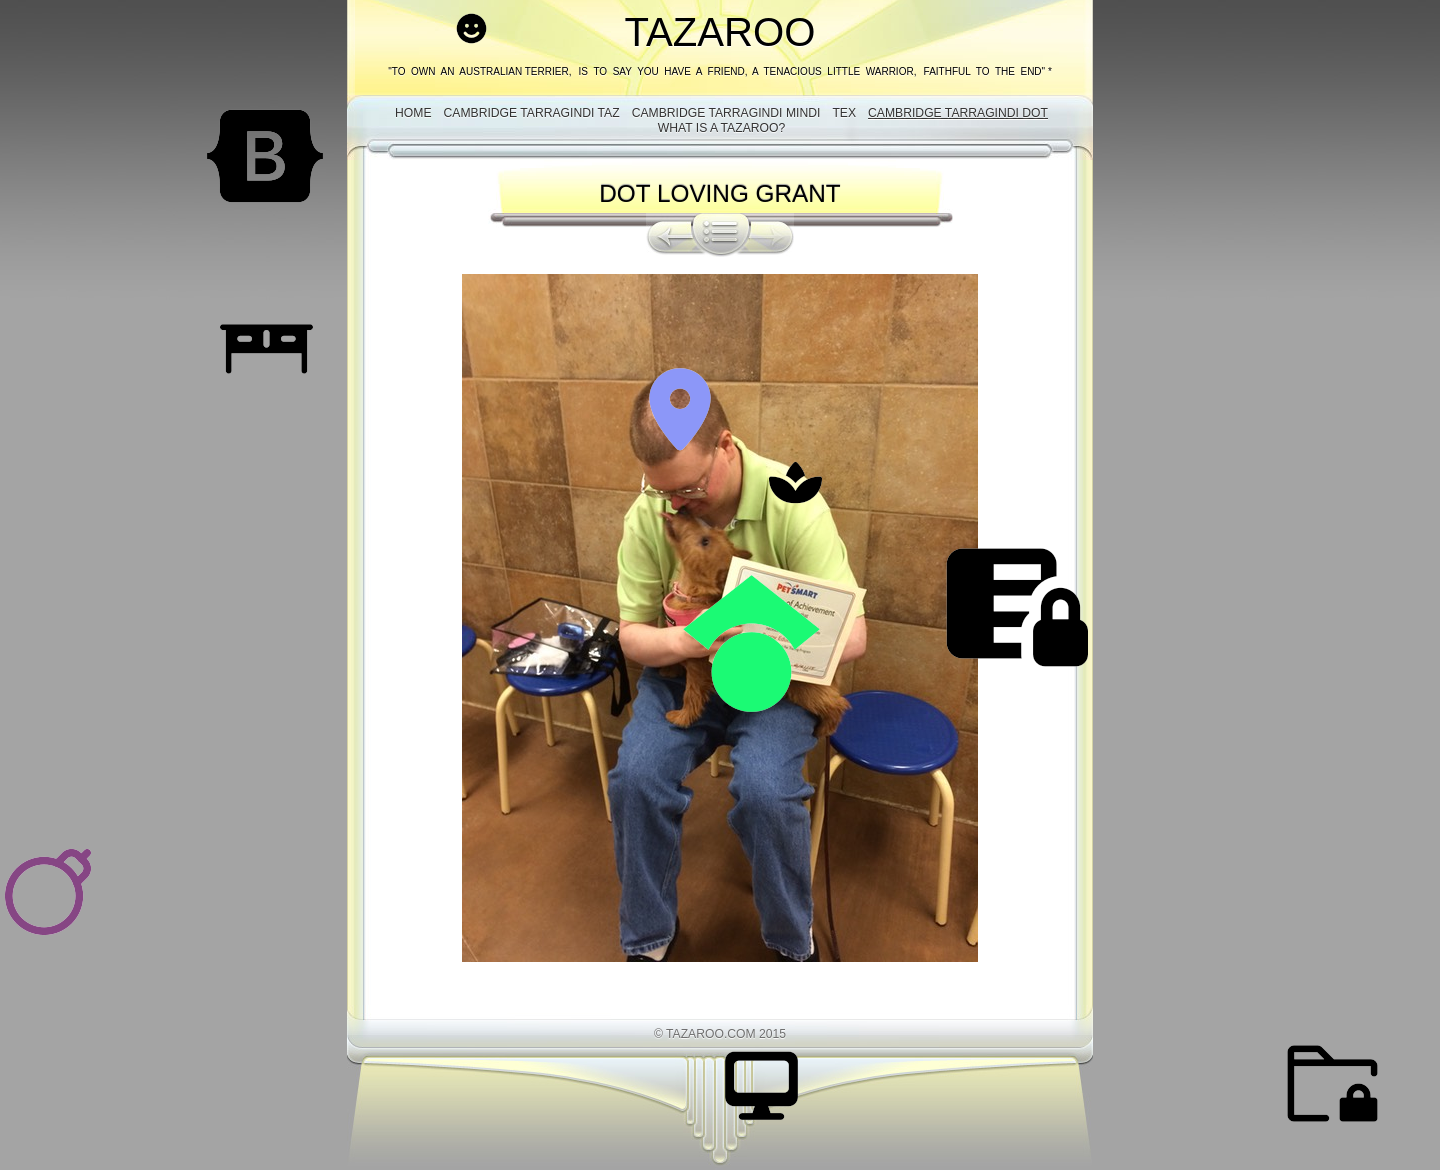 The height and width of the screenshot is (1170, 1440). What do you see at coordinates (795, 482) in the screenshot?
I see `access spa or wellness features` at bounding box center [795, 482].